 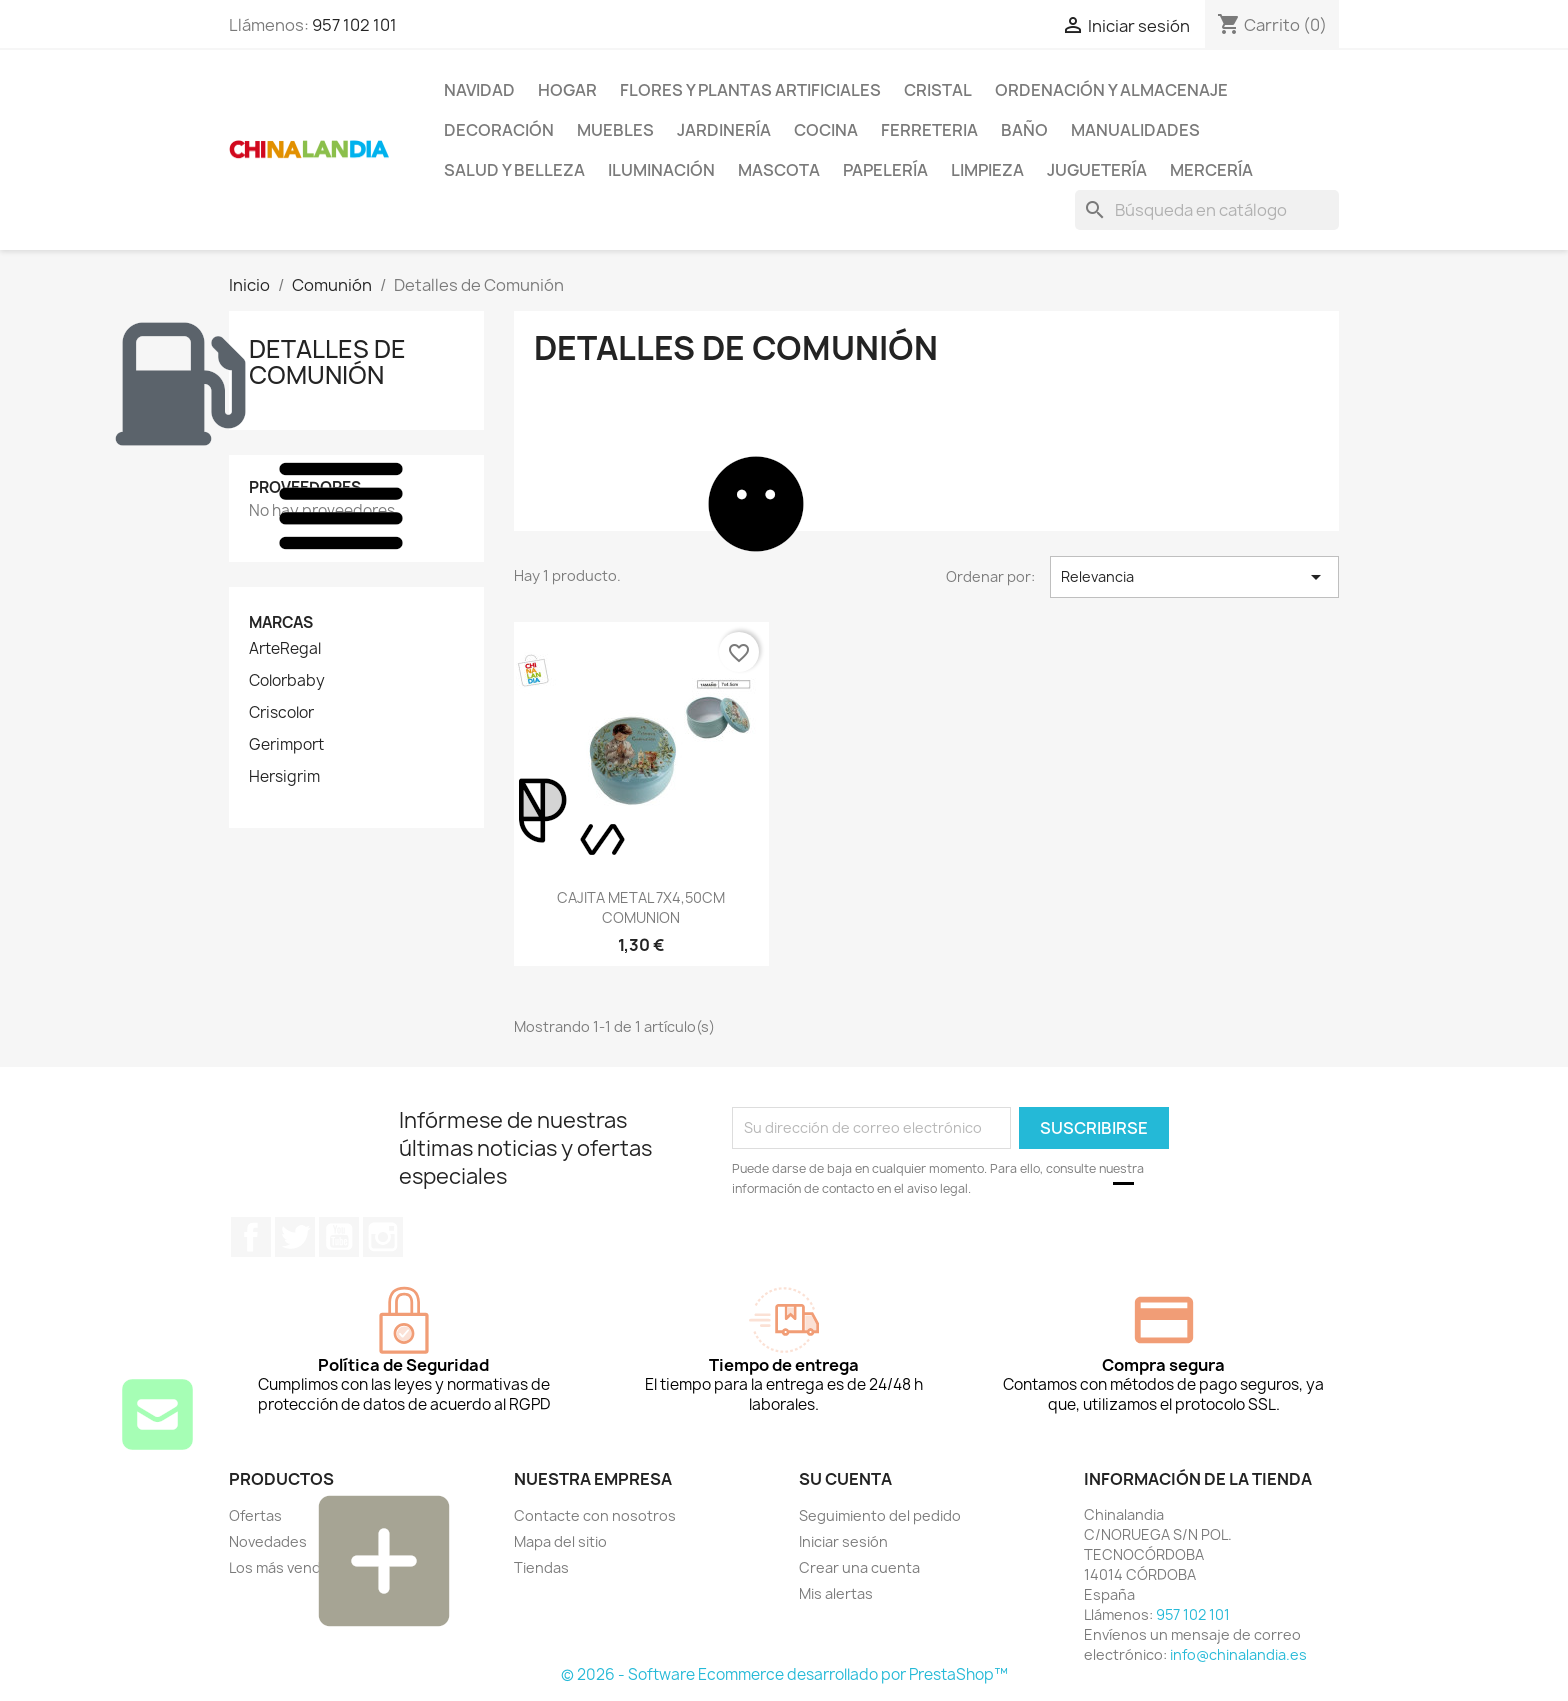 I want to click on polymer project branding or logo, so click(x=602, y=839).